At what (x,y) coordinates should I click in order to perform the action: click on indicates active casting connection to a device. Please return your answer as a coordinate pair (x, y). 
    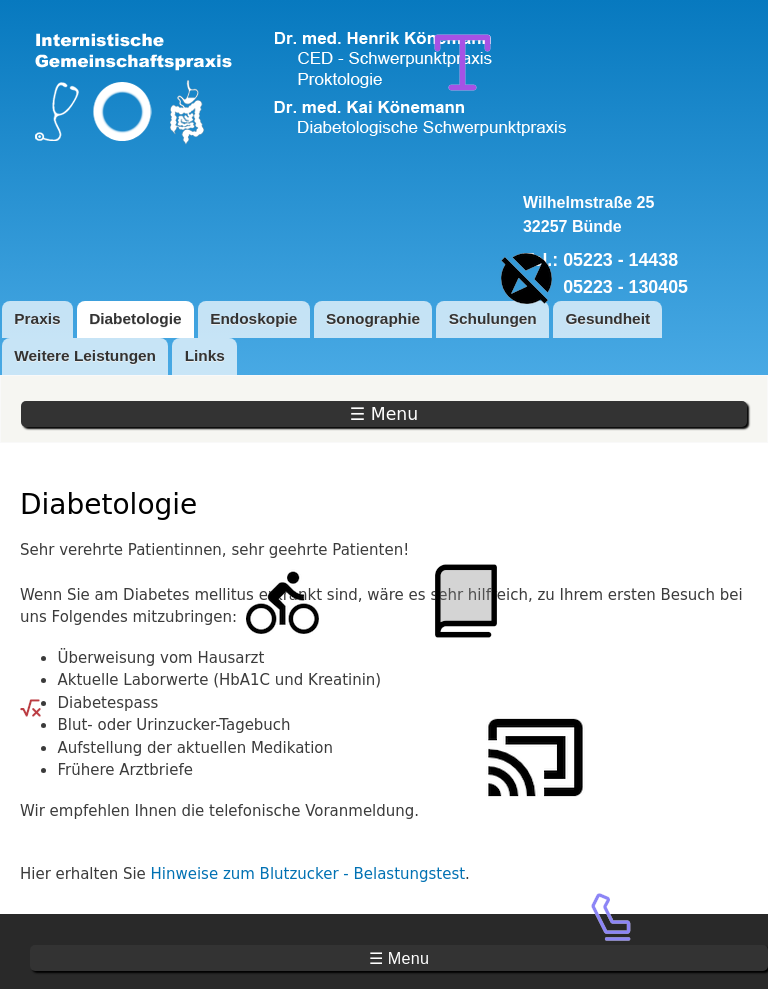
    Looking at the image, I should click on (535, 757).